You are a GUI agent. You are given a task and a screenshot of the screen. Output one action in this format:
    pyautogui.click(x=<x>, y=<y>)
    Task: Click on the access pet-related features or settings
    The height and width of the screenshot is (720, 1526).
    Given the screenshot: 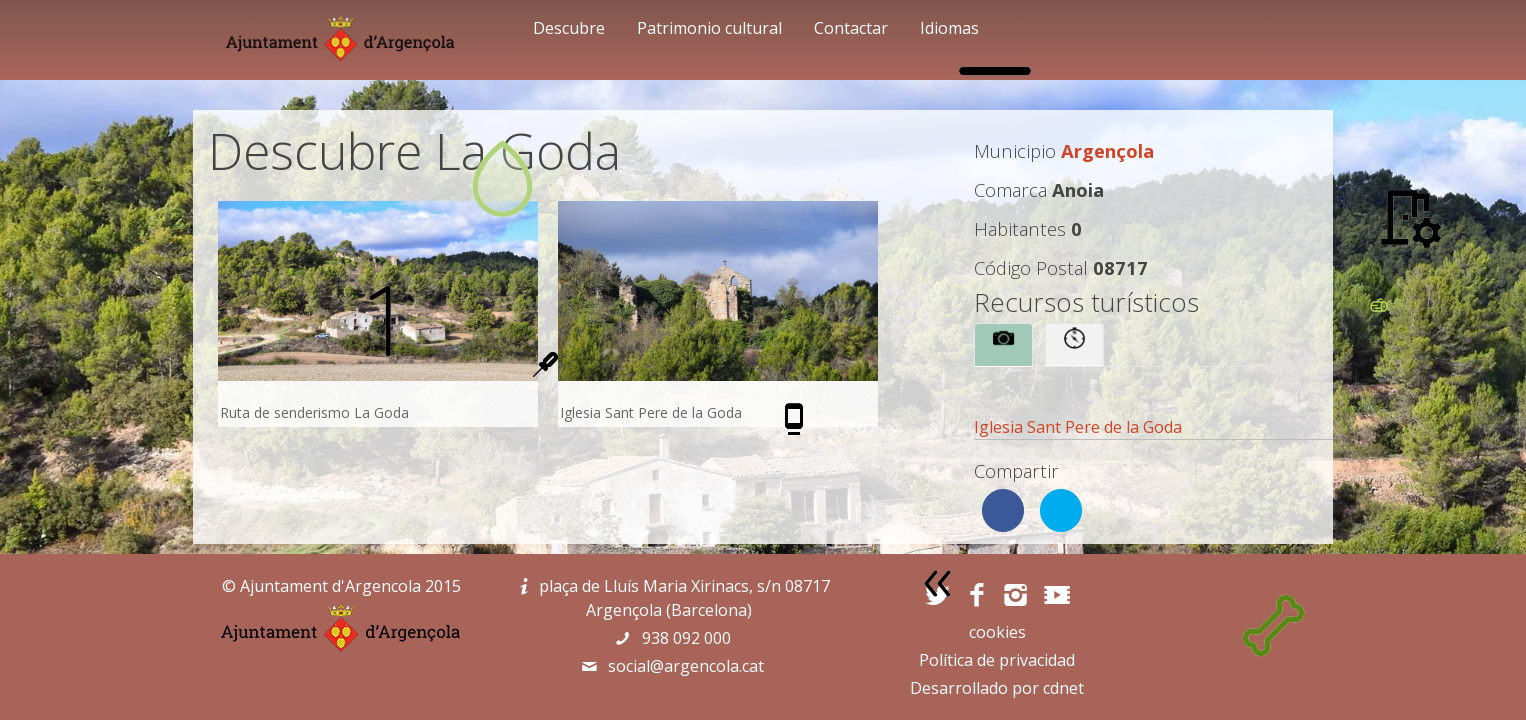 What is the action you would take?
    pyautogui.click(x=1273, y=625)
    